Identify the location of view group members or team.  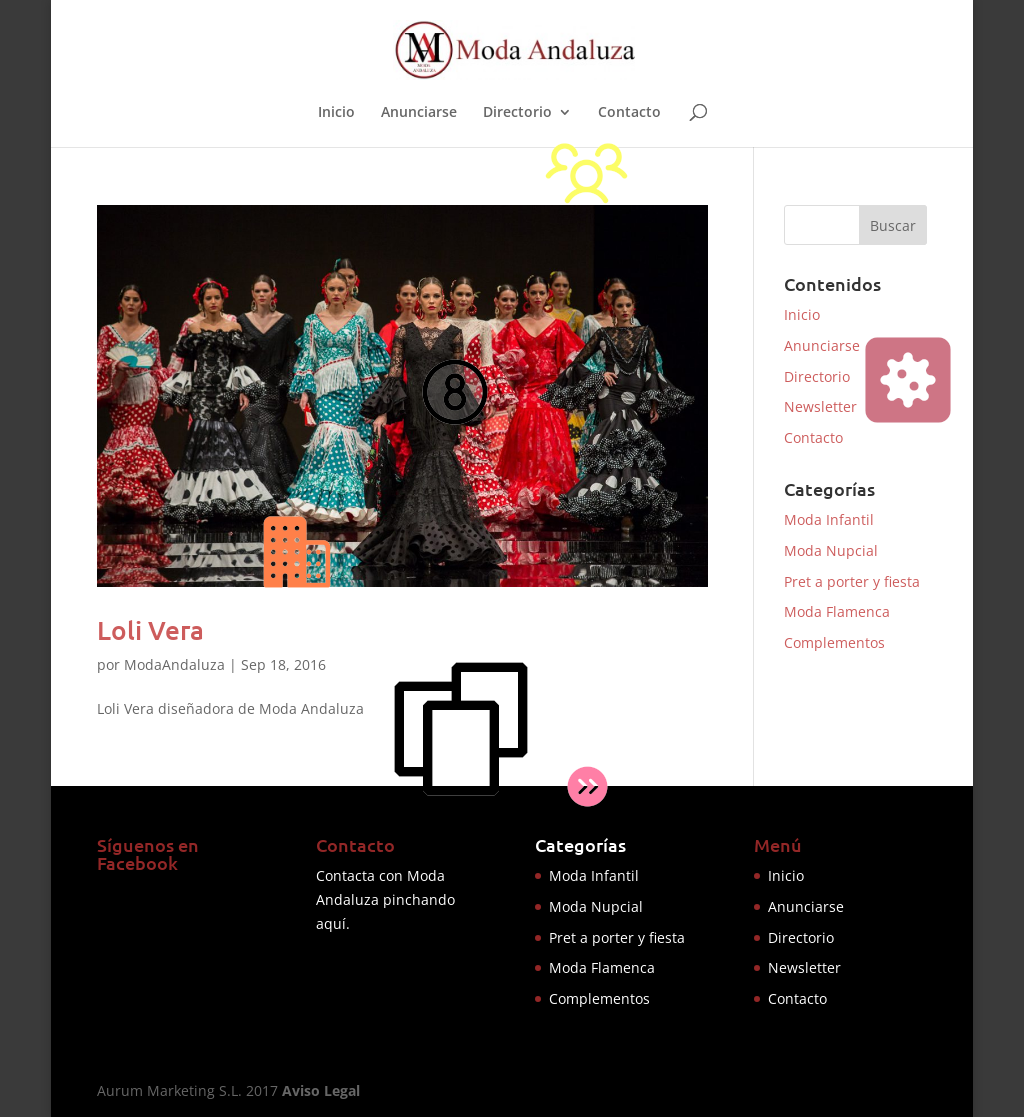
(586, 170).